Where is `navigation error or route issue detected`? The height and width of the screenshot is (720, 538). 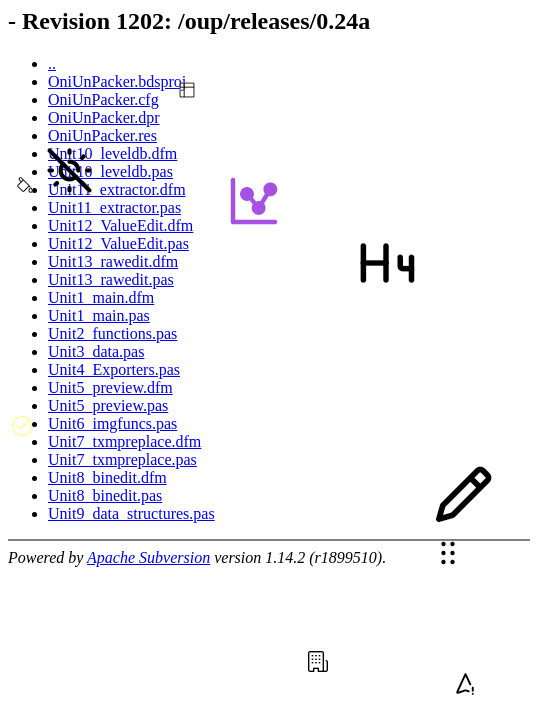 navigation error or route issue detected is located at coordinates (465, 683).